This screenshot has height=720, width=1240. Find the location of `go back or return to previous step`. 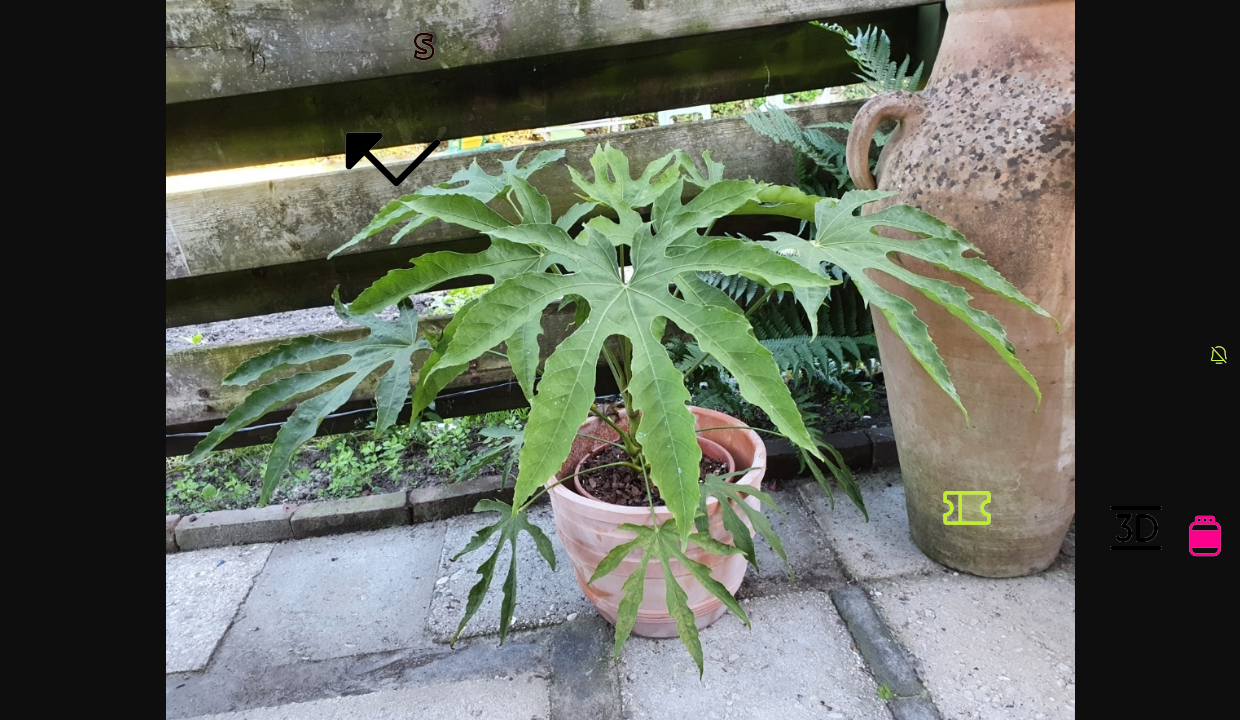

go back or return to previous step is located at coordinates (393, 156).